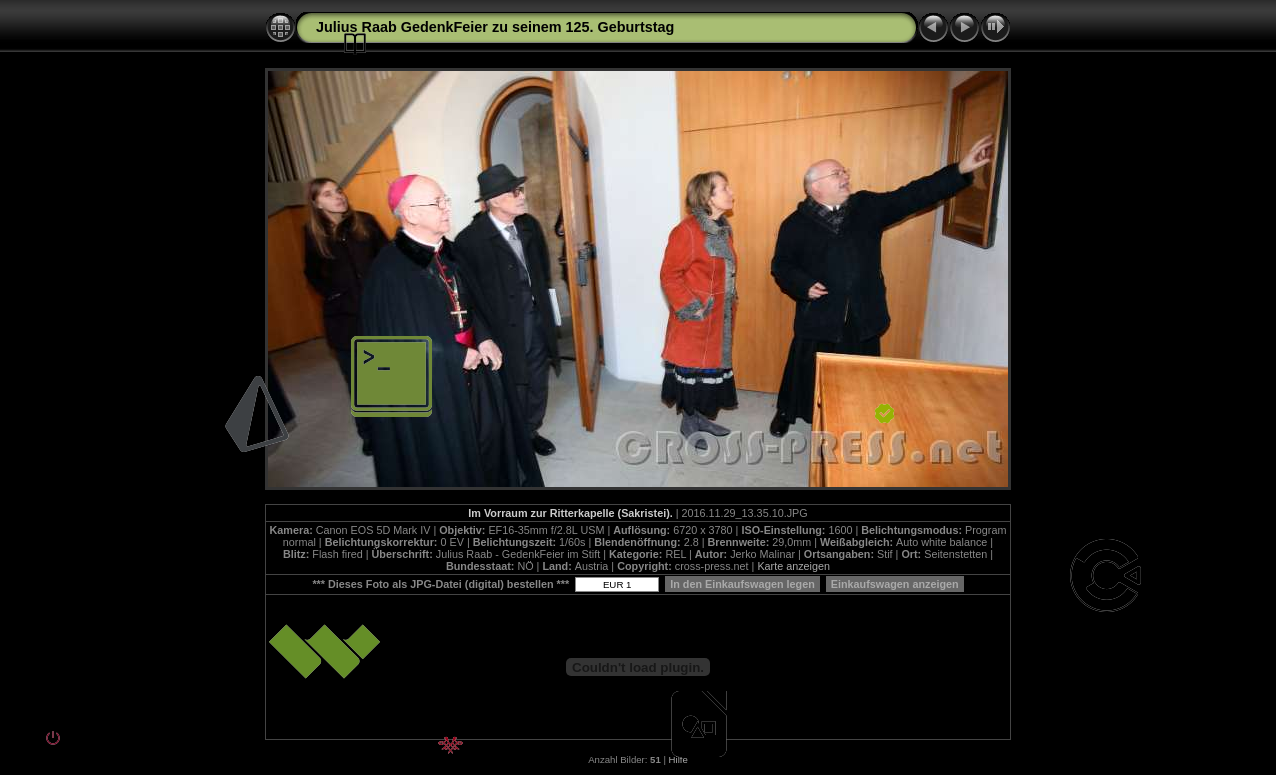 This screenshot has height=775, width=1276. Describe the element at coordinates (884, 413) in the screenshot. I see `indicates a verified account or profile` at that location.